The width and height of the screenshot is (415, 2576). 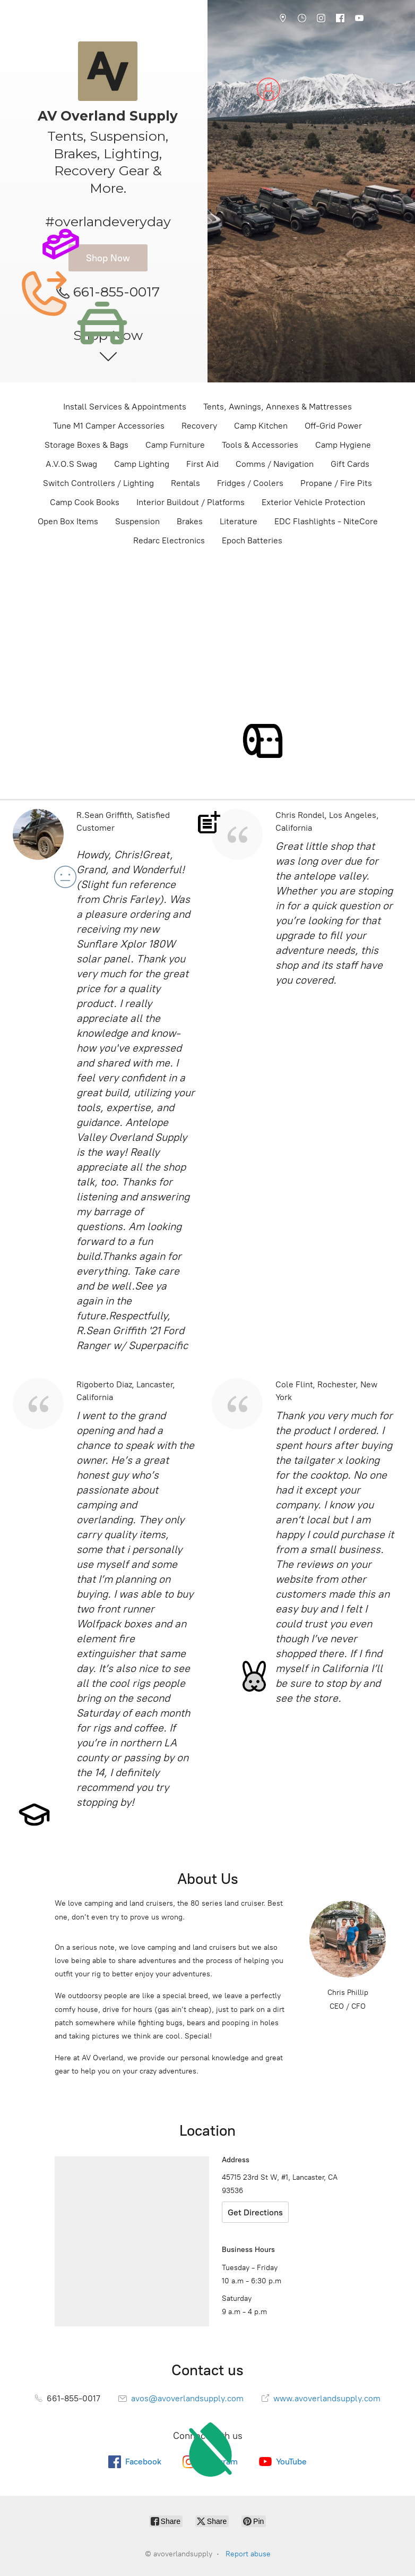 What do you see at coordinates (45, 293) in the screenshot?
I see `transfer an active call` at bounding box center [45, 293].